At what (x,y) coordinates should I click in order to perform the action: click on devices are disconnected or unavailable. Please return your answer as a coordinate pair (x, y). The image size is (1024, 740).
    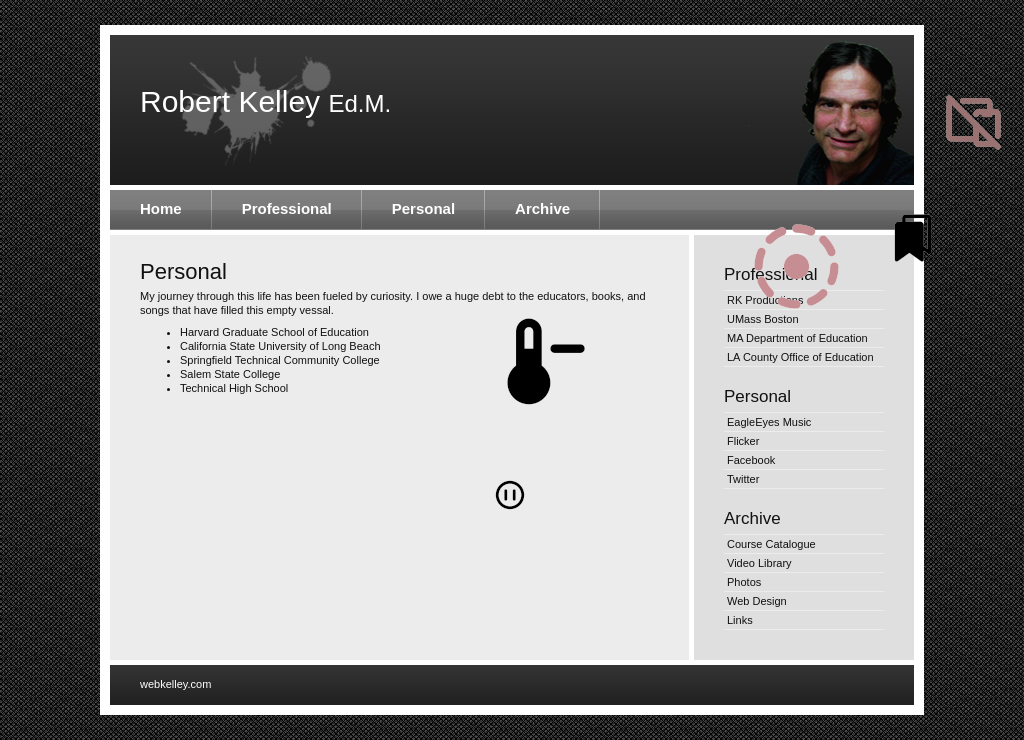
    Looking at the image, I should click on (973, 122).